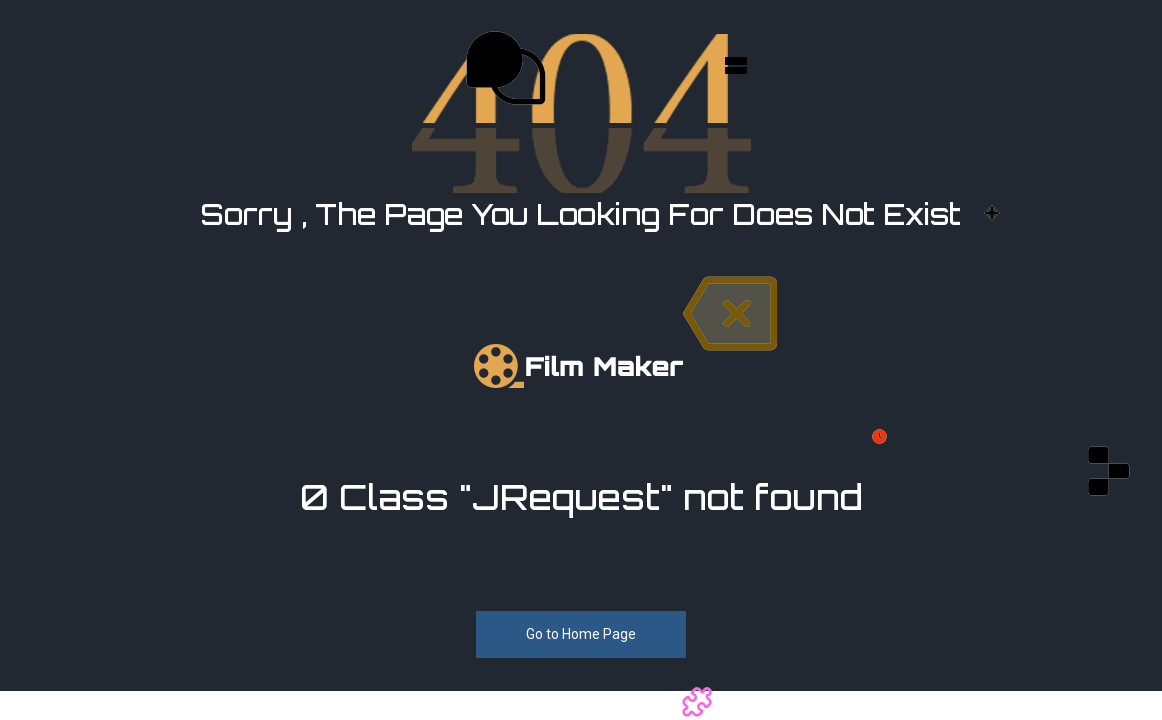 Image resolution: width=1162 pixels, height=720 pixels. What do you see at coordinates (735, 66) in the screenshot?
I see `switch to stream or list view` at bounding box center [735, 66].